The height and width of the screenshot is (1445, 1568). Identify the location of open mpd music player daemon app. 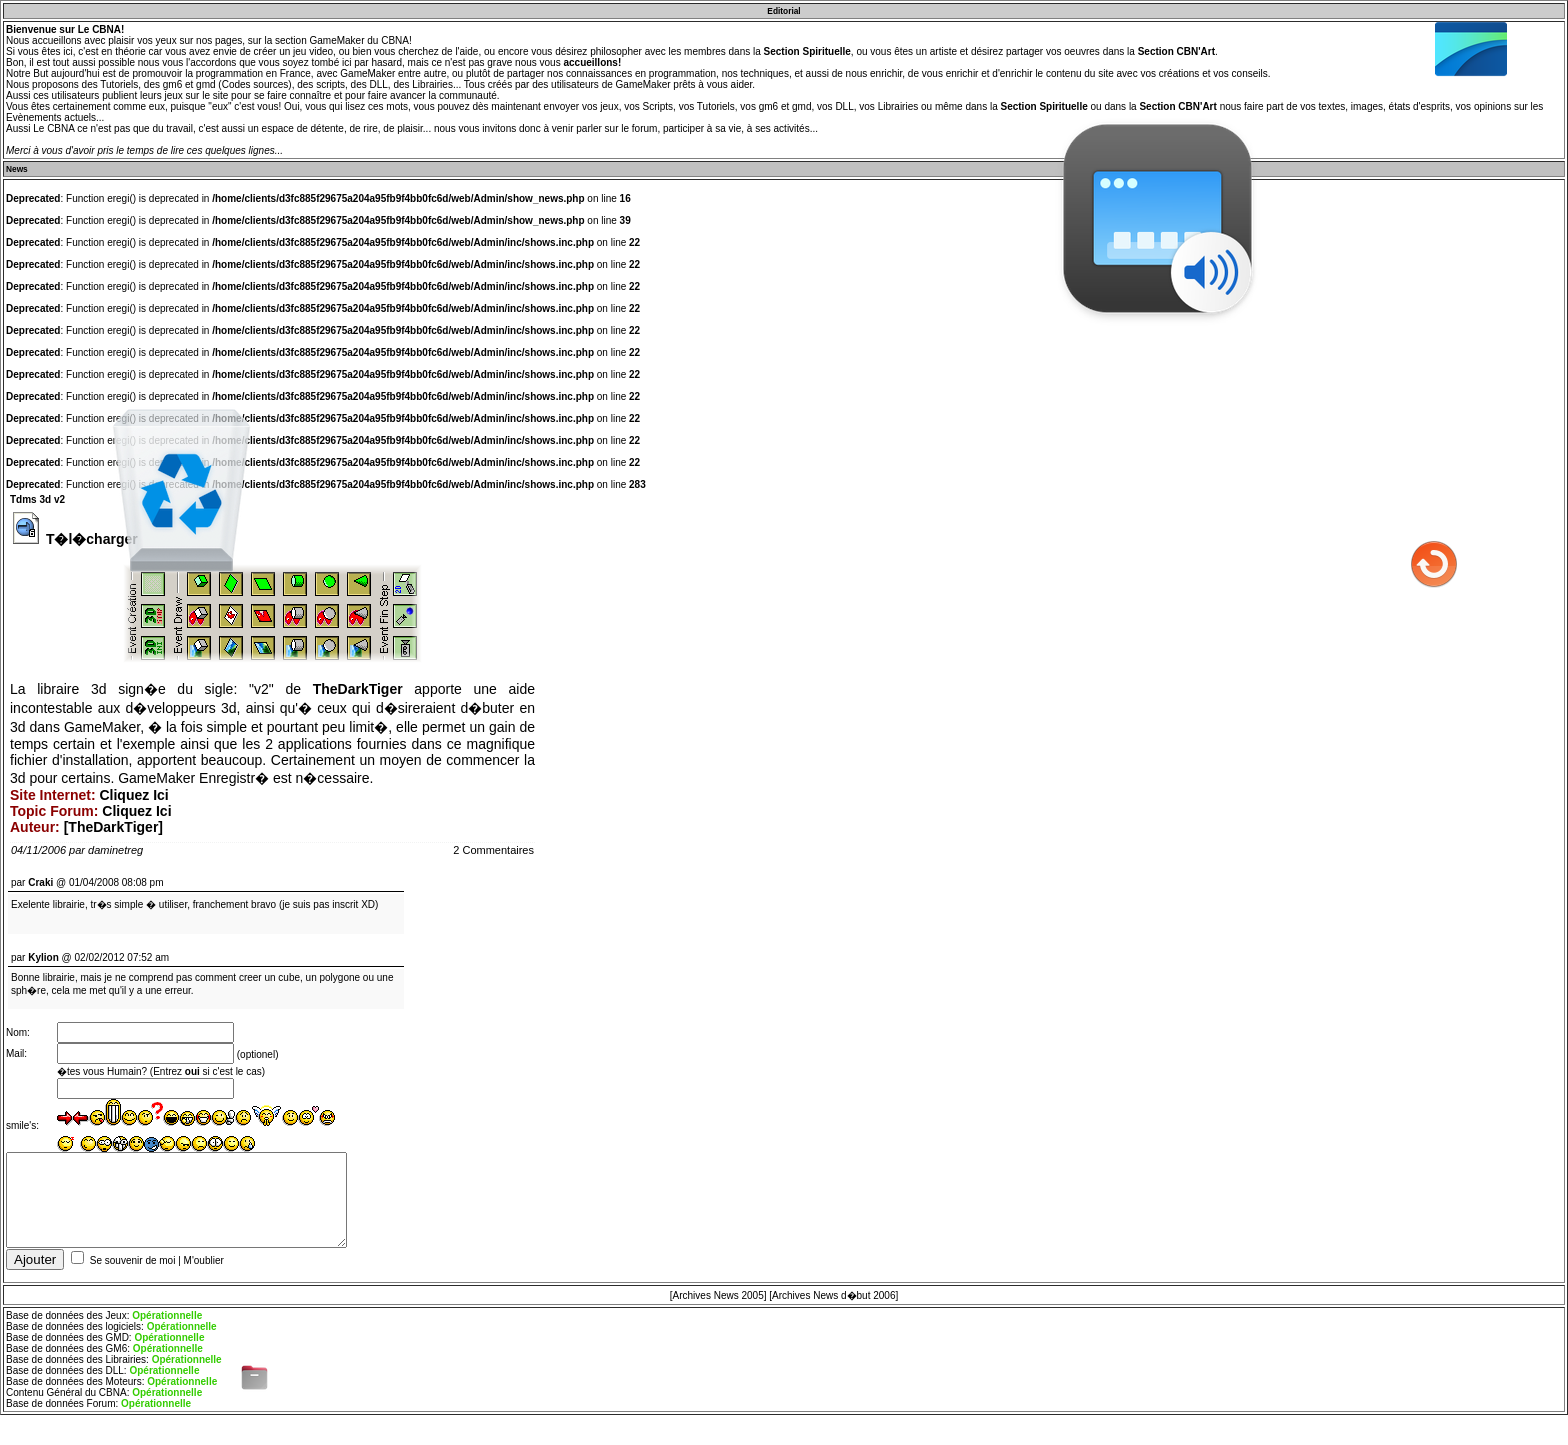
(1157, 218).